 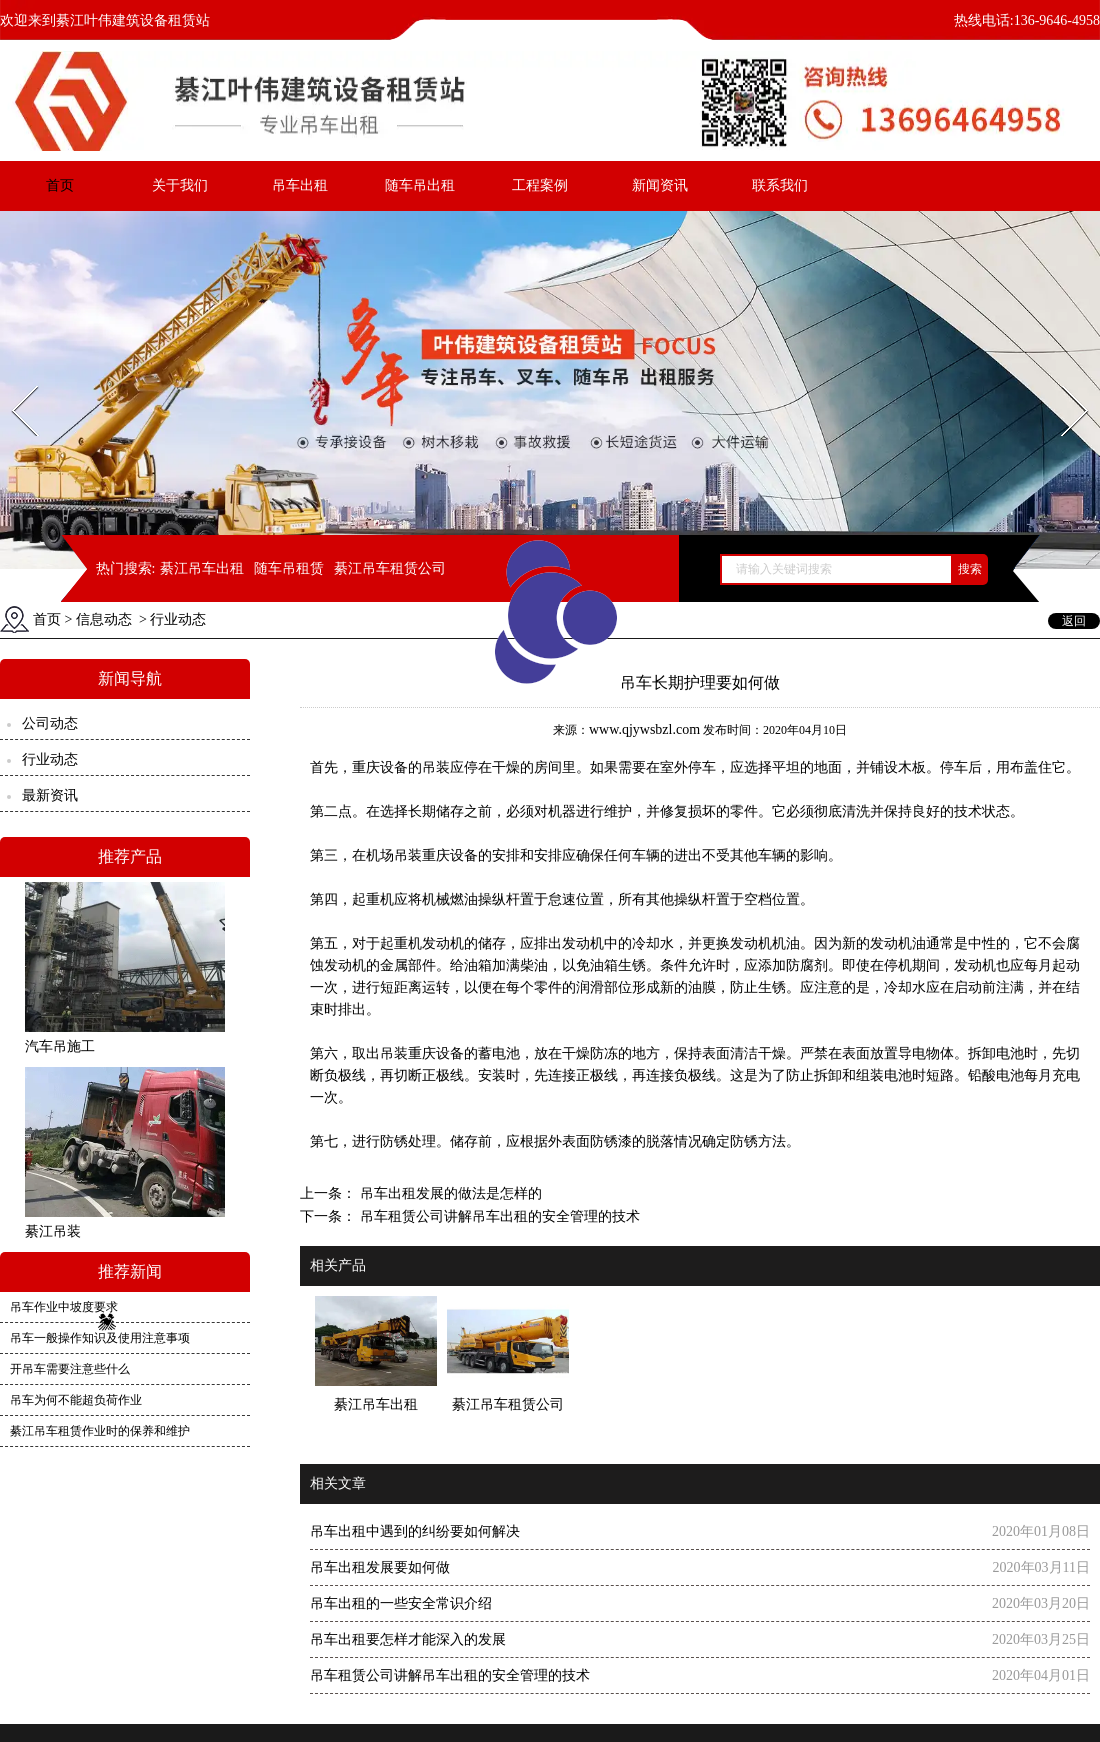 I want to click on equip gloves or hand gear, so click(x=107, y=1322).